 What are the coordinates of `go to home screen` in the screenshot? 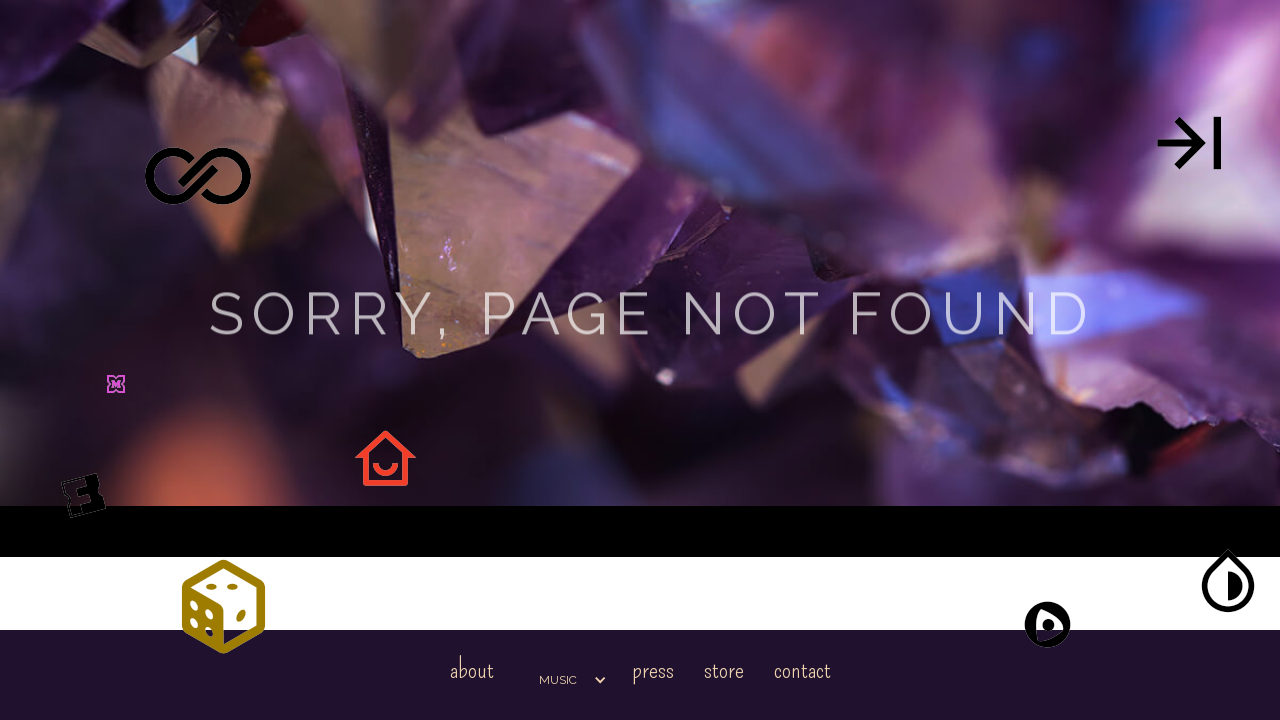 It's located at (385, 460).